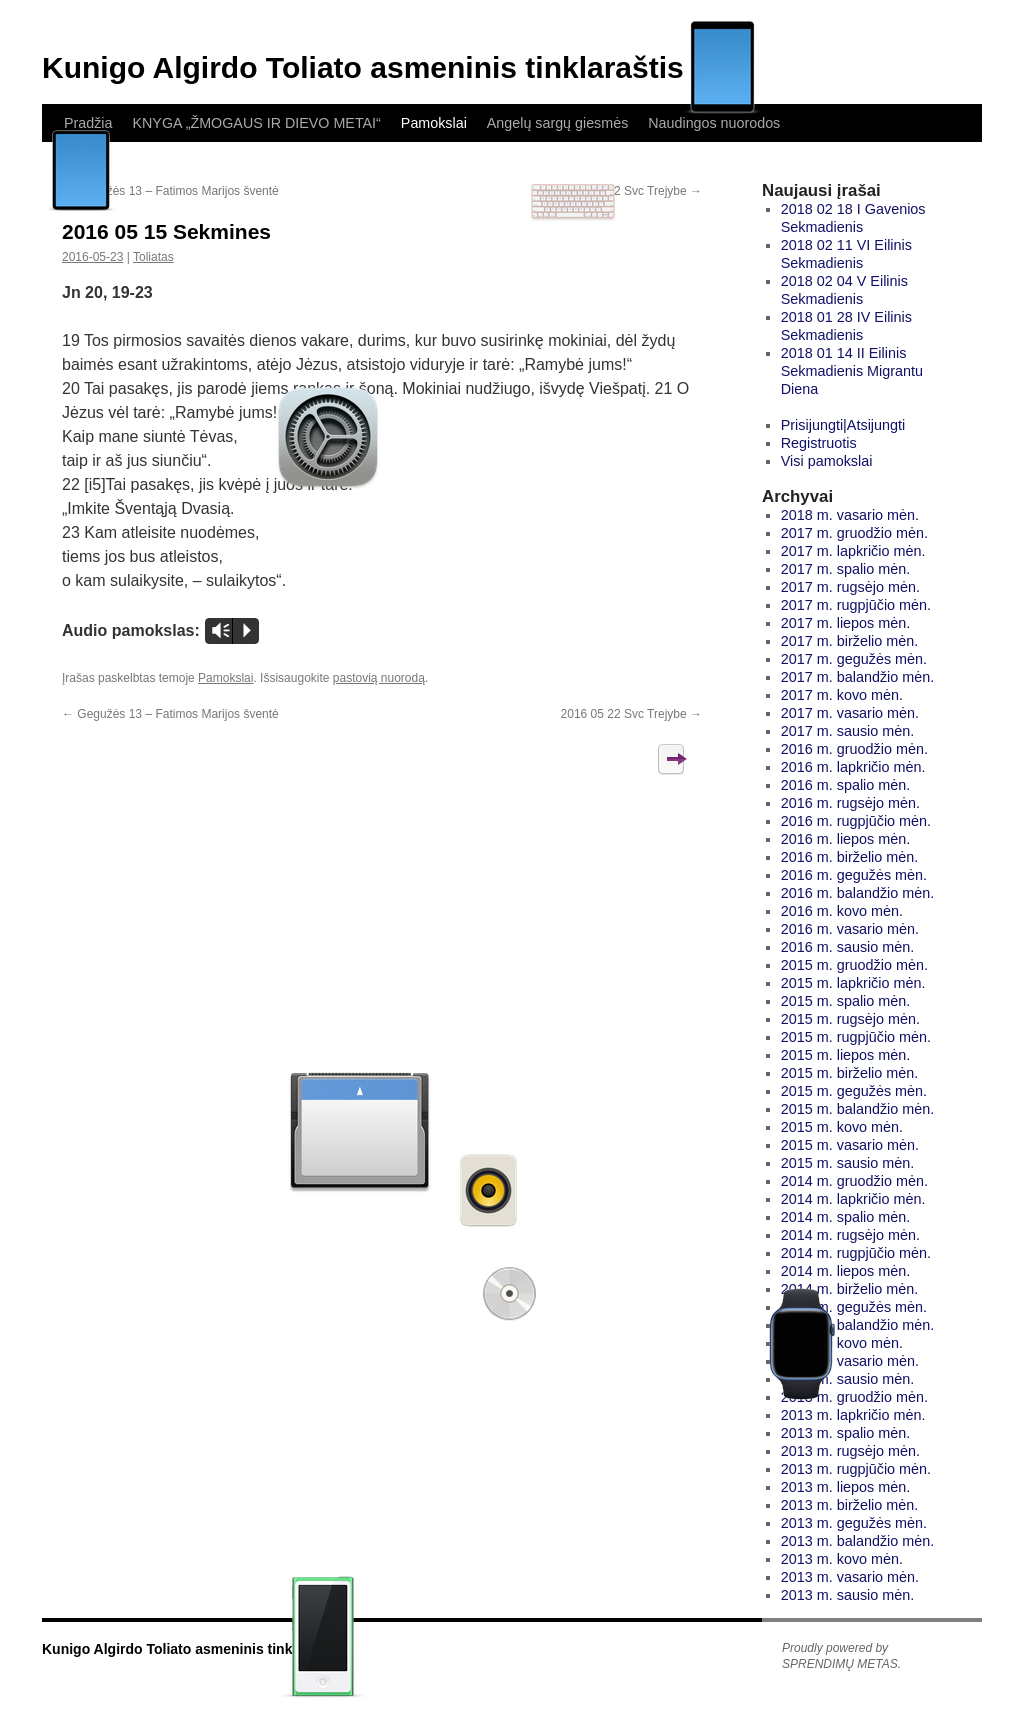  I want to click on iPod nano device connected, so click(323, 1637).